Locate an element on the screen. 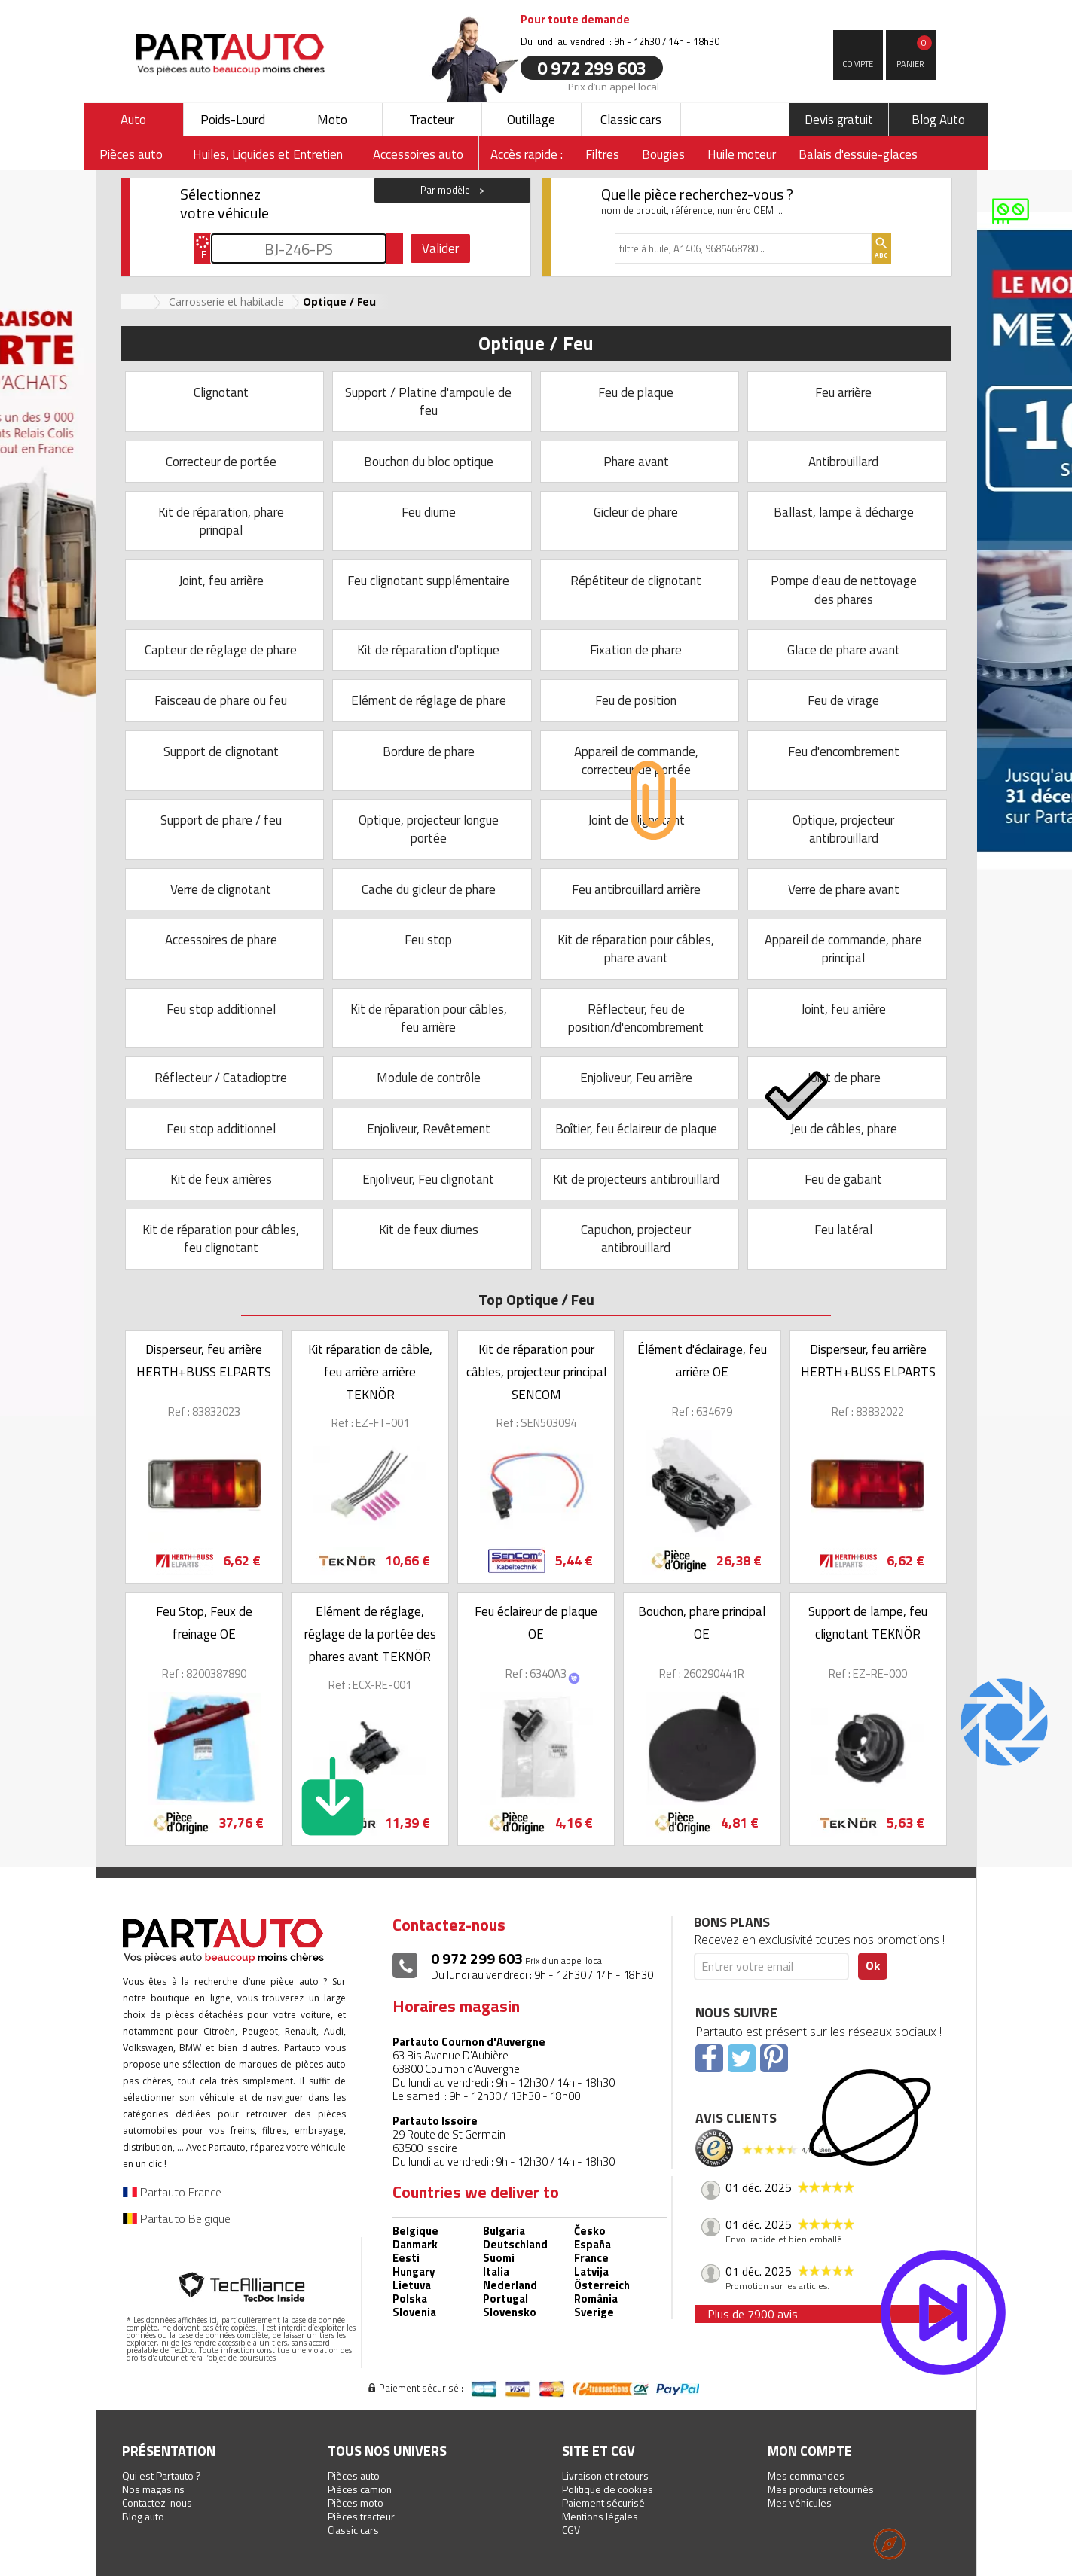  access navigation or direction features is located at coordinates (889, 2544).